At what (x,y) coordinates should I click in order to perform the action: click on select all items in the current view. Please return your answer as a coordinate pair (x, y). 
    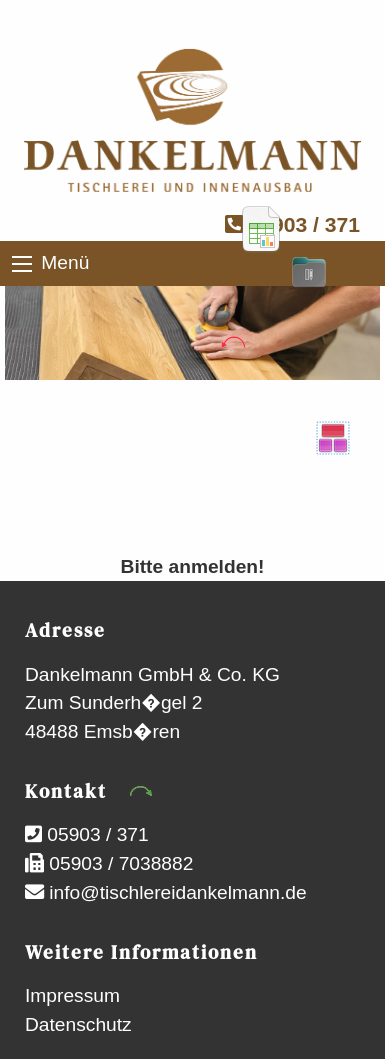
    Looking at the image, I should click on (333, 438).